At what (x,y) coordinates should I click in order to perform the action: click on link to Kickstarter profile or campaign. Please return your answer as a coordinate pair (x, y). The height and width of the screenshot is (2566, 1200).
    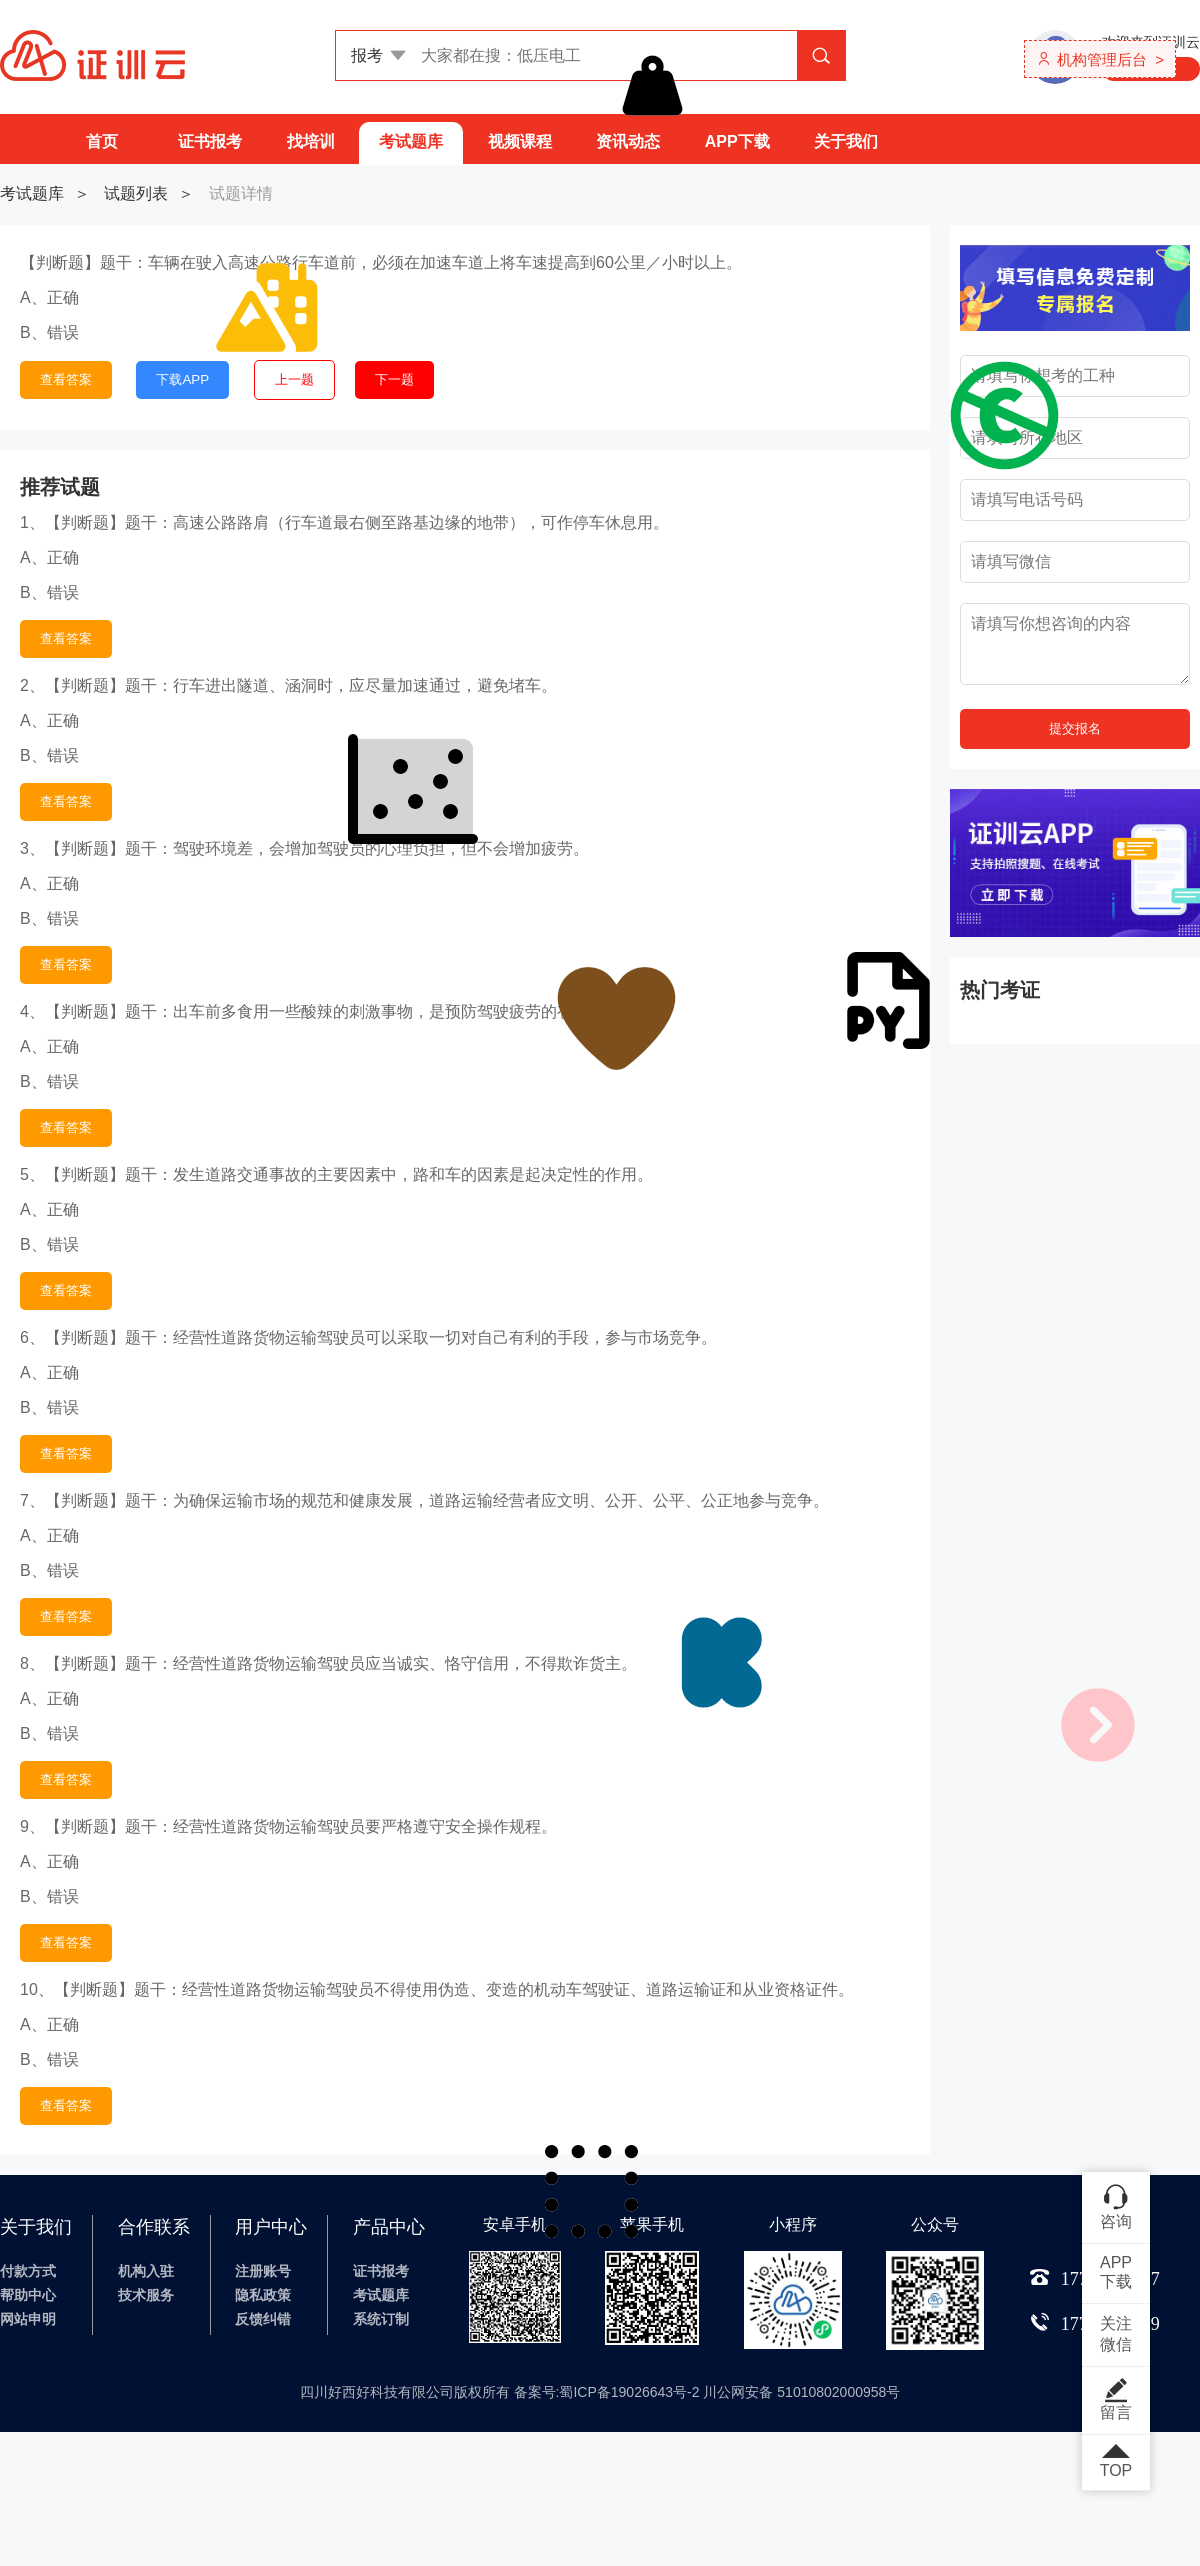
    Looking at the image, I should click on (720, 1662).